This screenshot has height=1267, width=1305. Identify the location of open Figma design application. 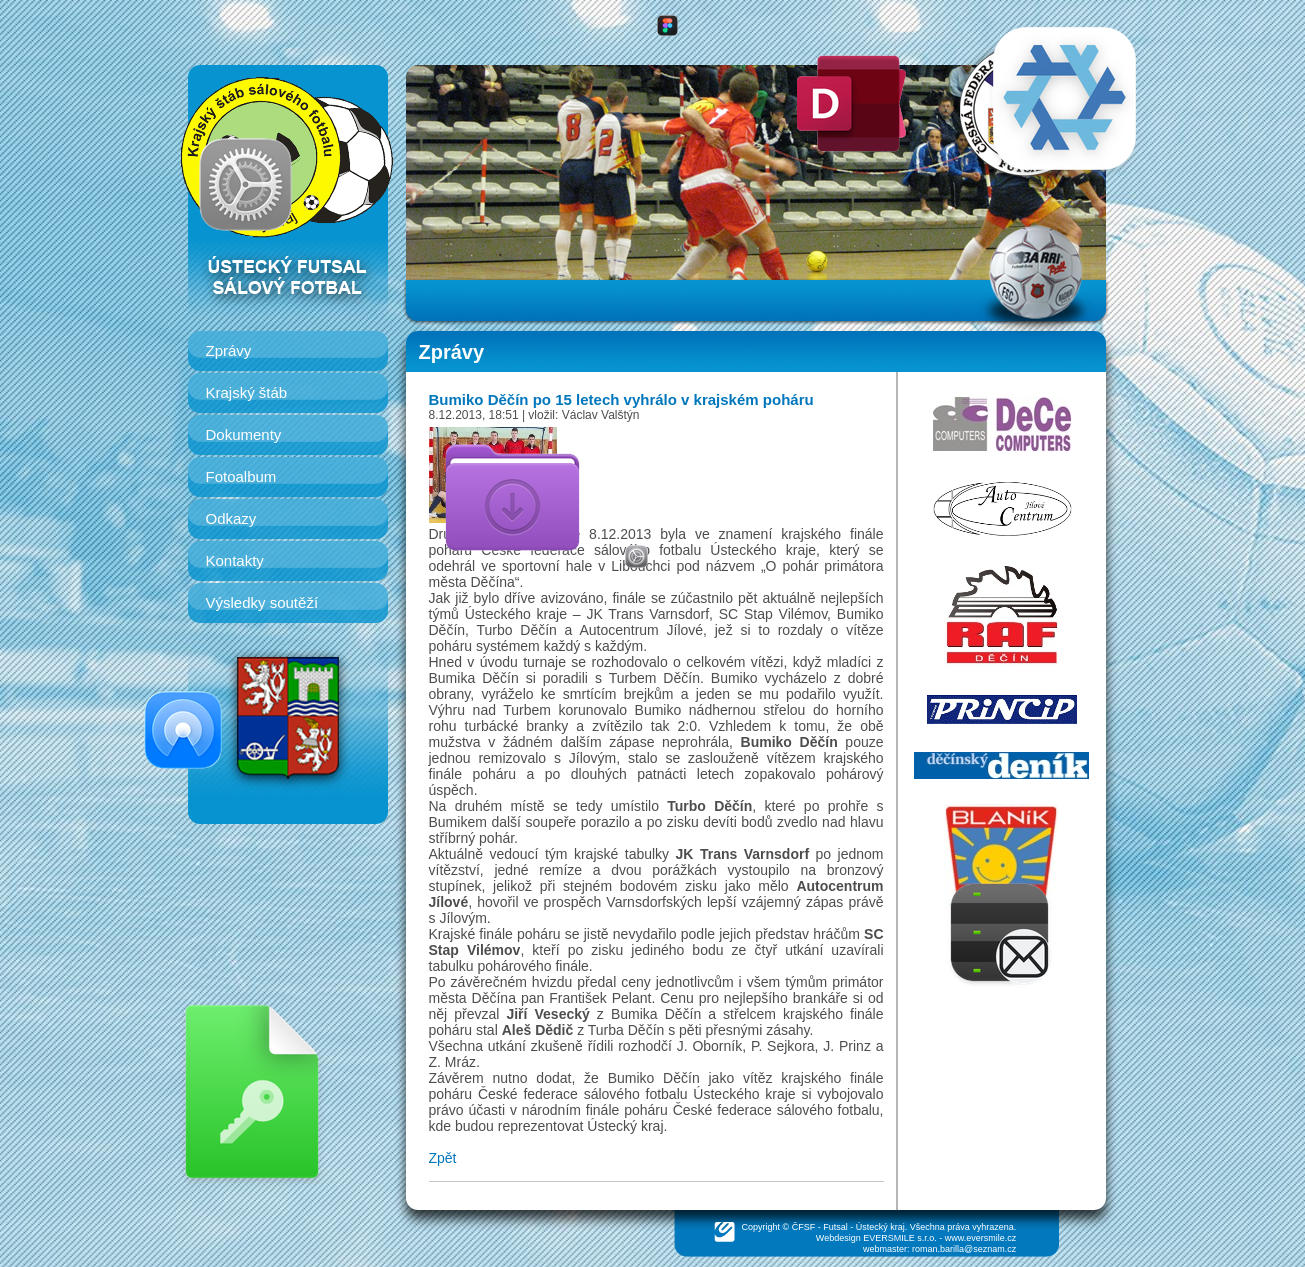
(667, 25).